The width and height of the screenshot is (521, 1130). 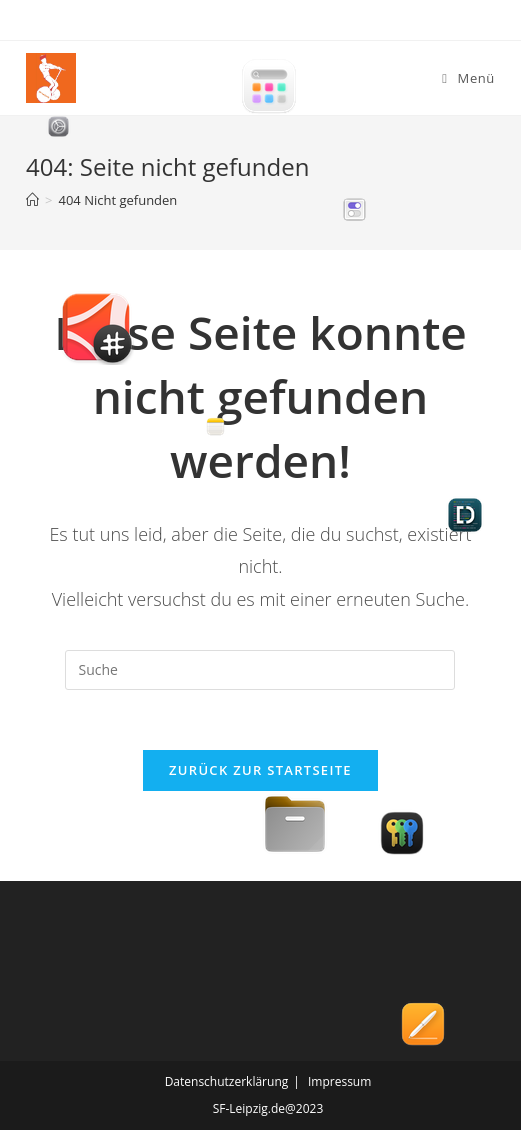 What do you see at coordinates (295, 824) in the screenshot?
I see `open the file manager application` at bounding box center [295, 824].